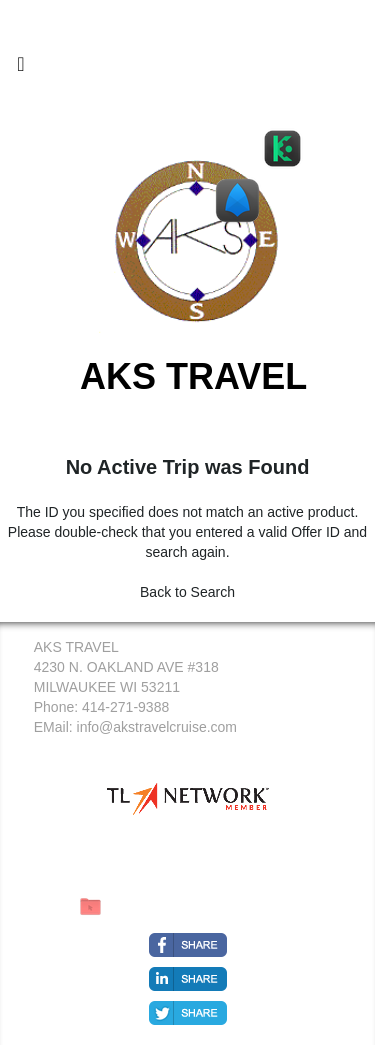 This screenshot has height=1045, width=375. I want to click on open cachyos kernel manager, so click(282, 148).